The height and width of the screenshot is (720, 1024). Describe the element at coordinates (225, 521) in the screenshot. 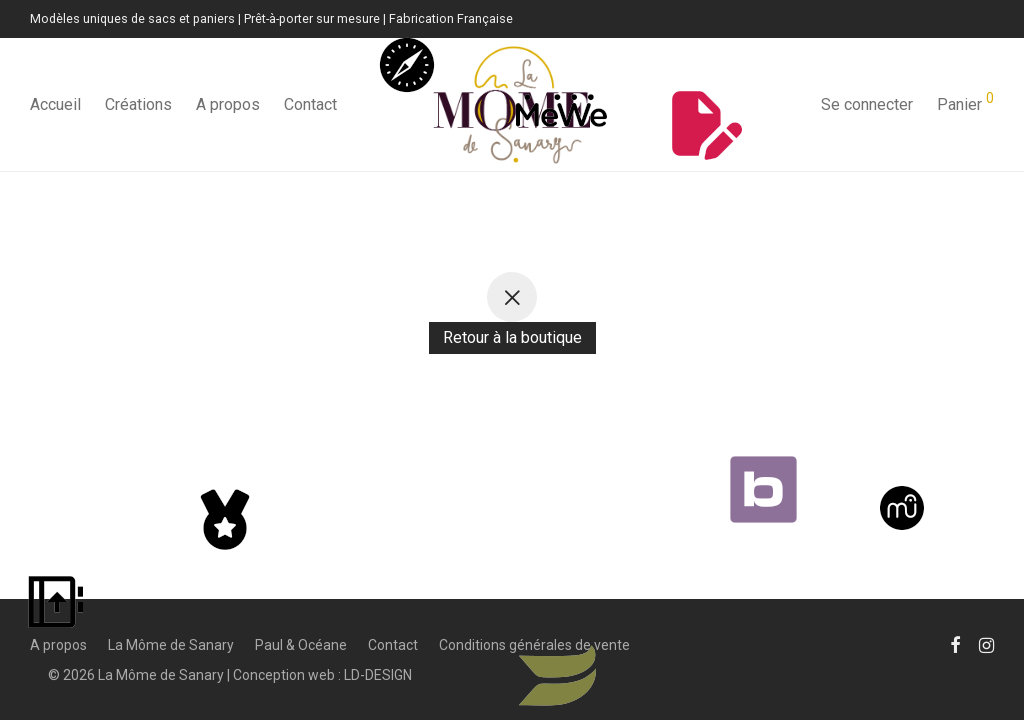

I see `view achievements or awards` at that location.